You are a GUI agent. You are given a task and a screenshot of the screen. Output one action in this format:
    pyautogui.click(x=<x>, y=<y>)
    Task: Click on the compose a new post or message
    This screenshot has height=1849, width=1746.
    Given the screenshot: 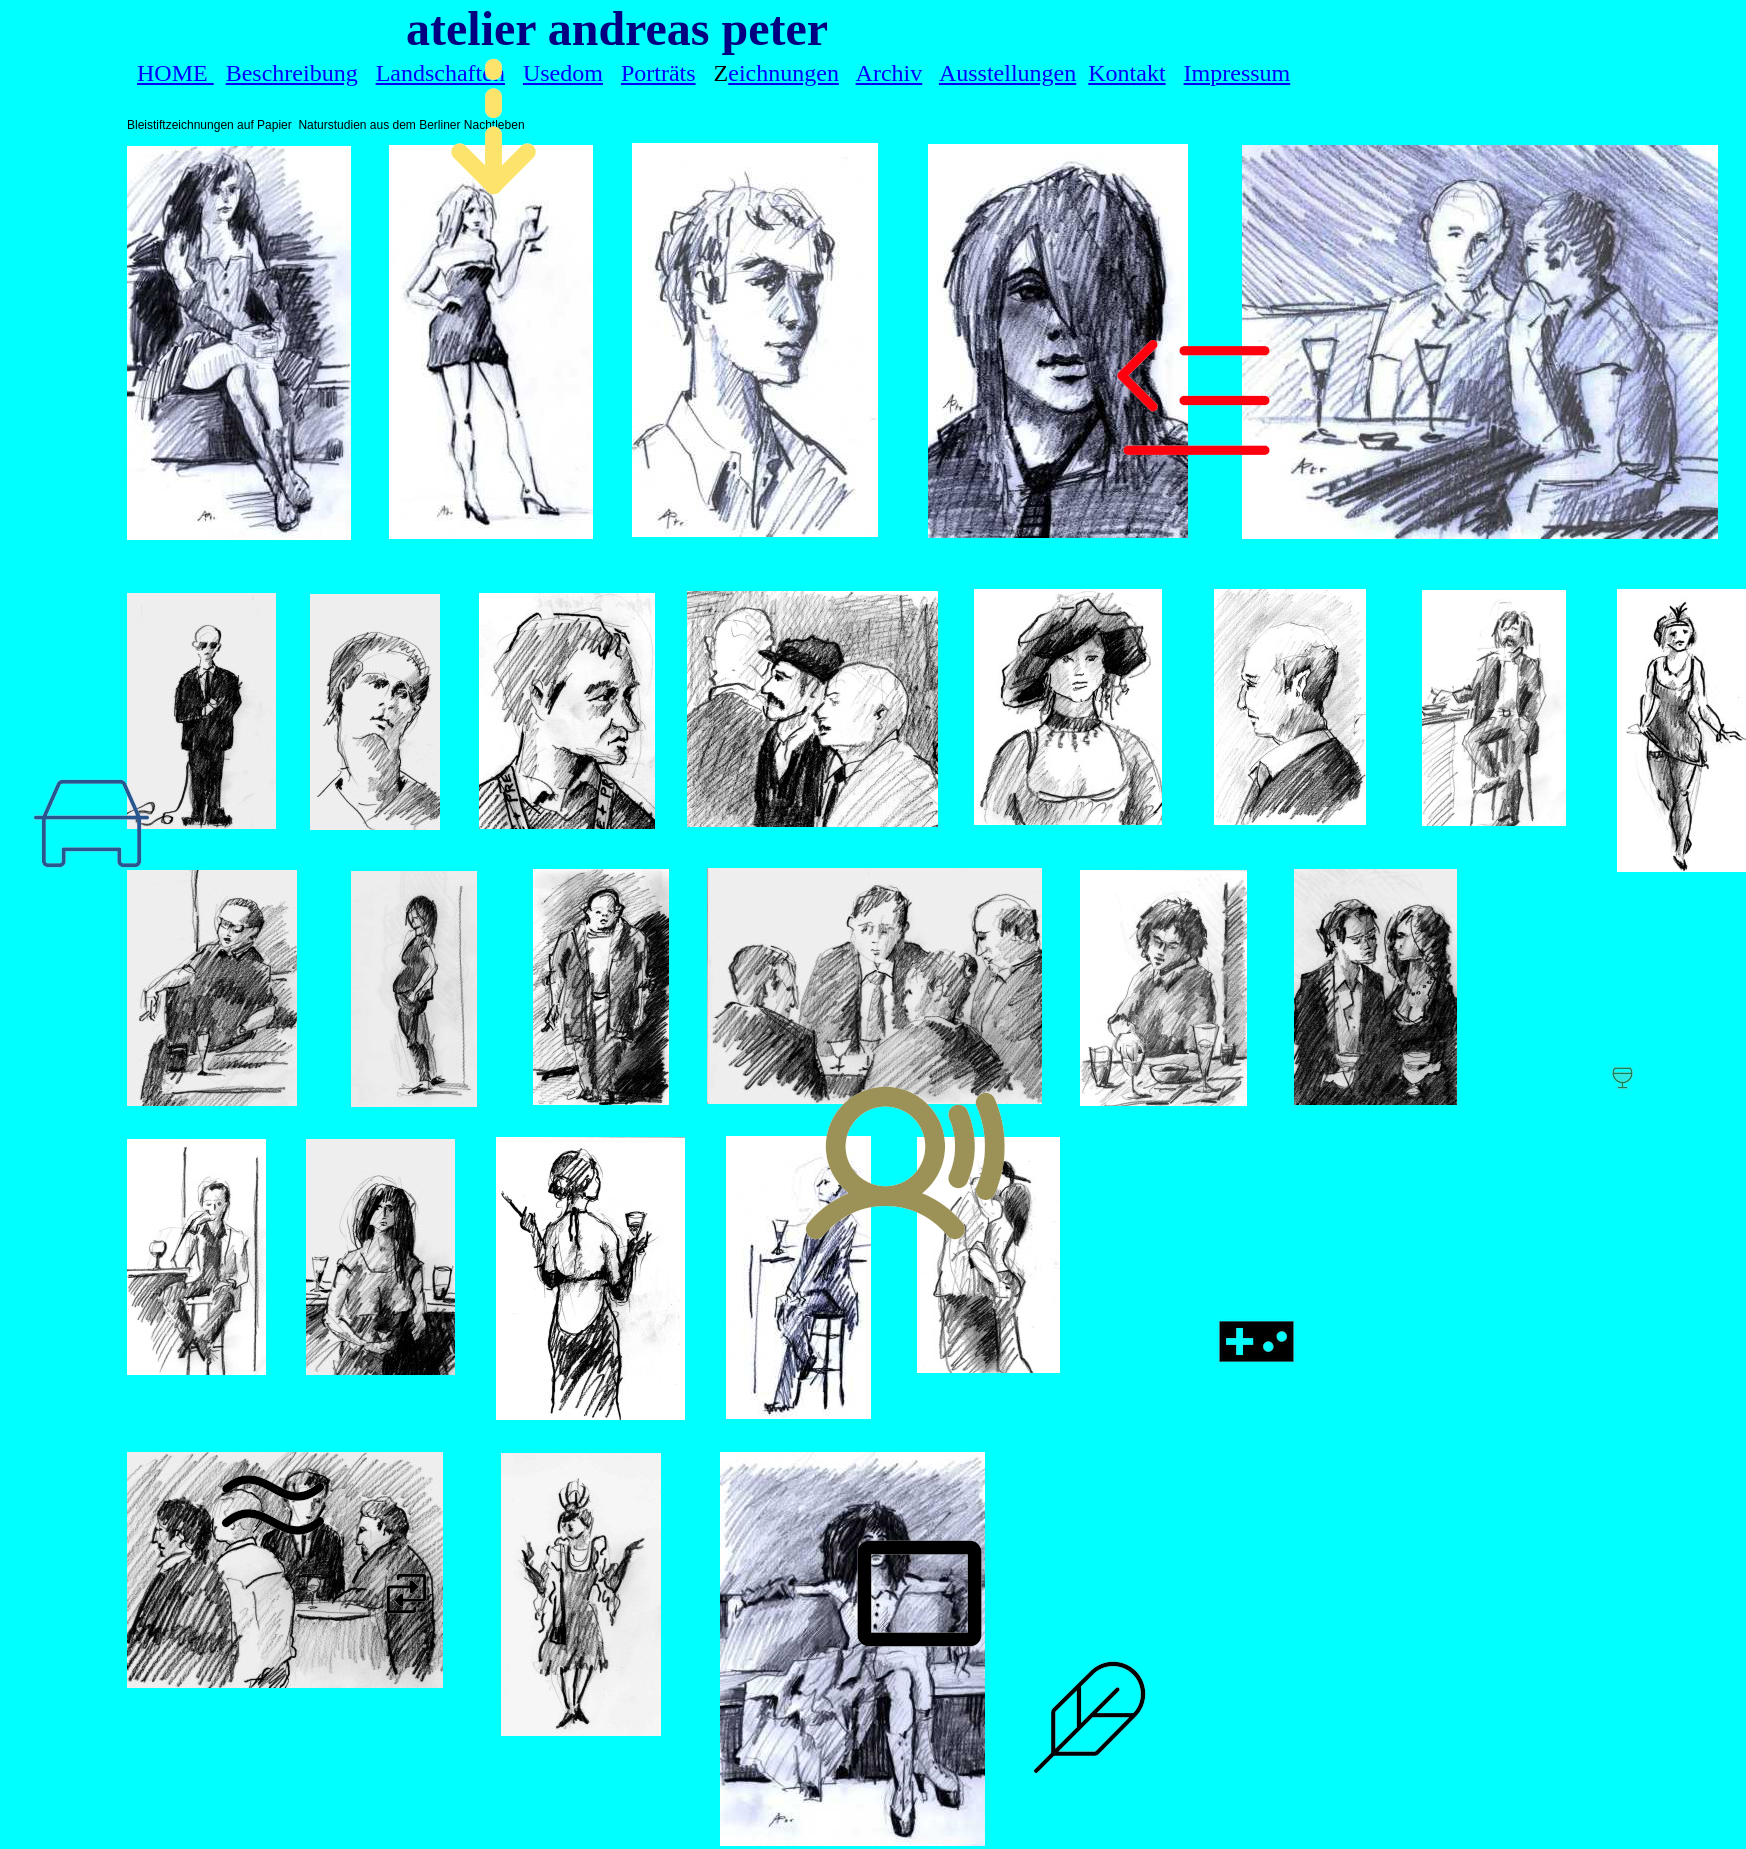 What is the action you would take?
    pyautogui.click(x=1087, y=1719)
    